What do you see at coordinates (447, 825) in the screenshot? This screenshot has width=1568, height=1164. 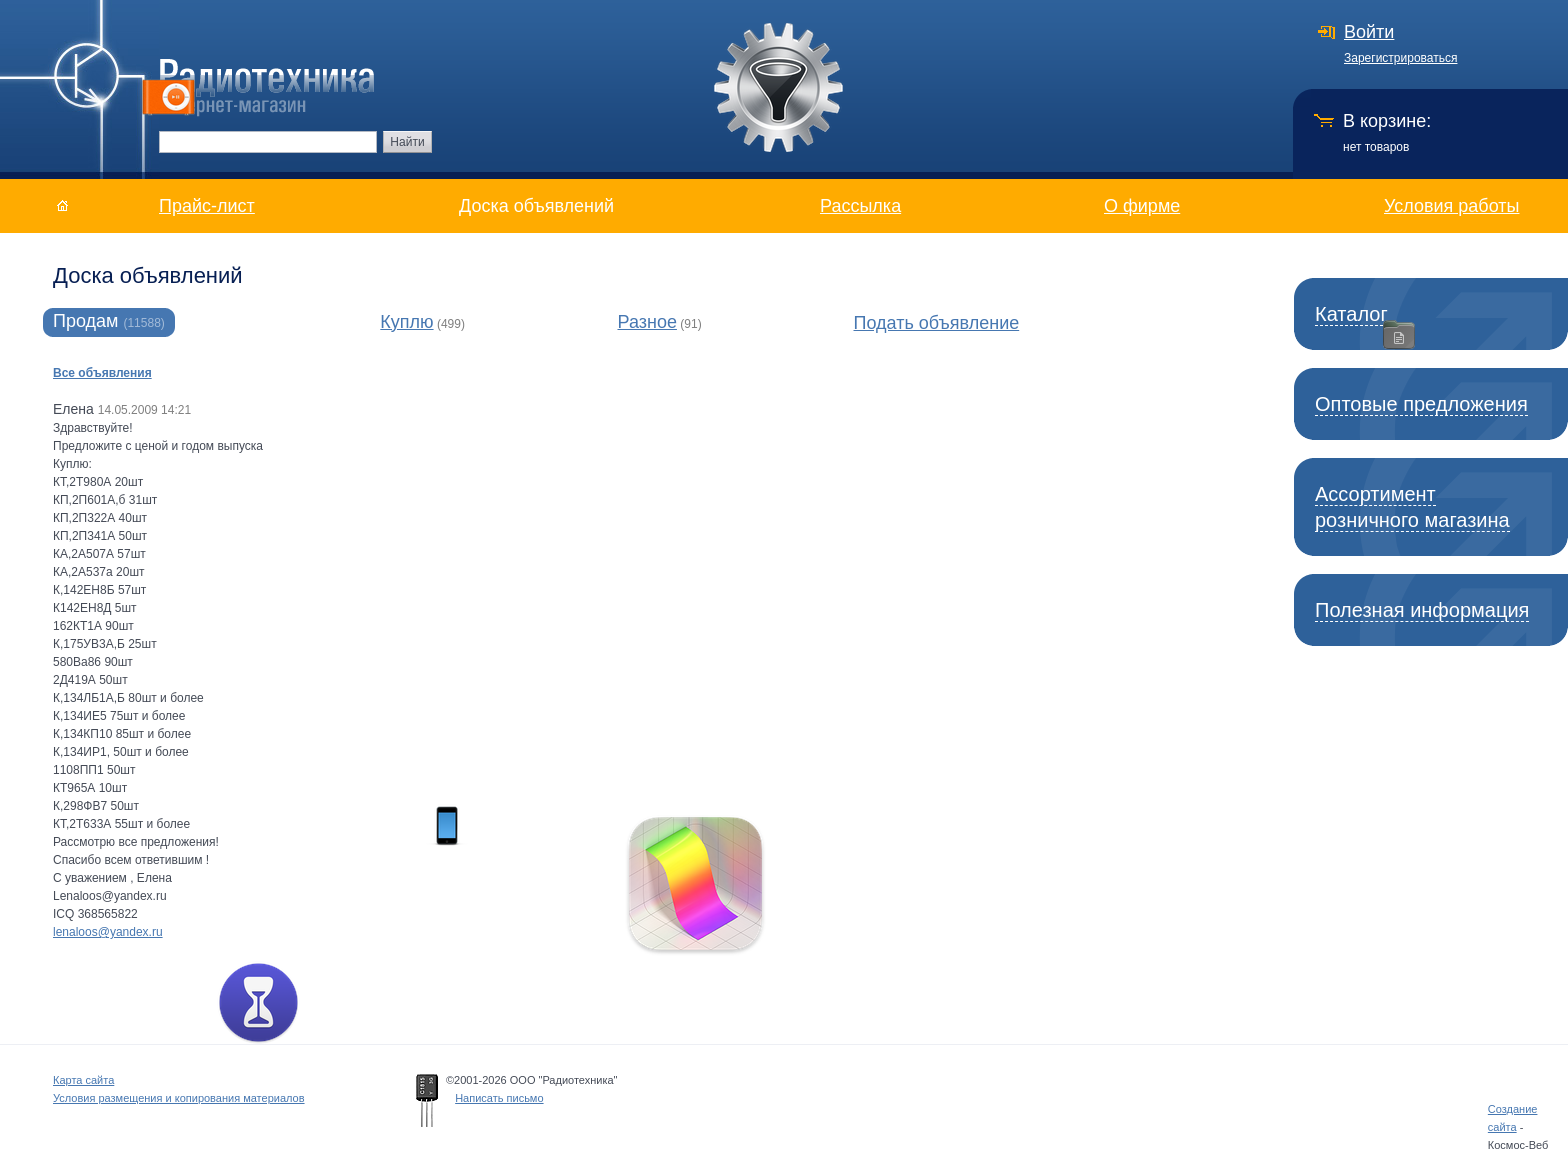 I see `access ipod touch device settings` at bounding box center [447, 825].